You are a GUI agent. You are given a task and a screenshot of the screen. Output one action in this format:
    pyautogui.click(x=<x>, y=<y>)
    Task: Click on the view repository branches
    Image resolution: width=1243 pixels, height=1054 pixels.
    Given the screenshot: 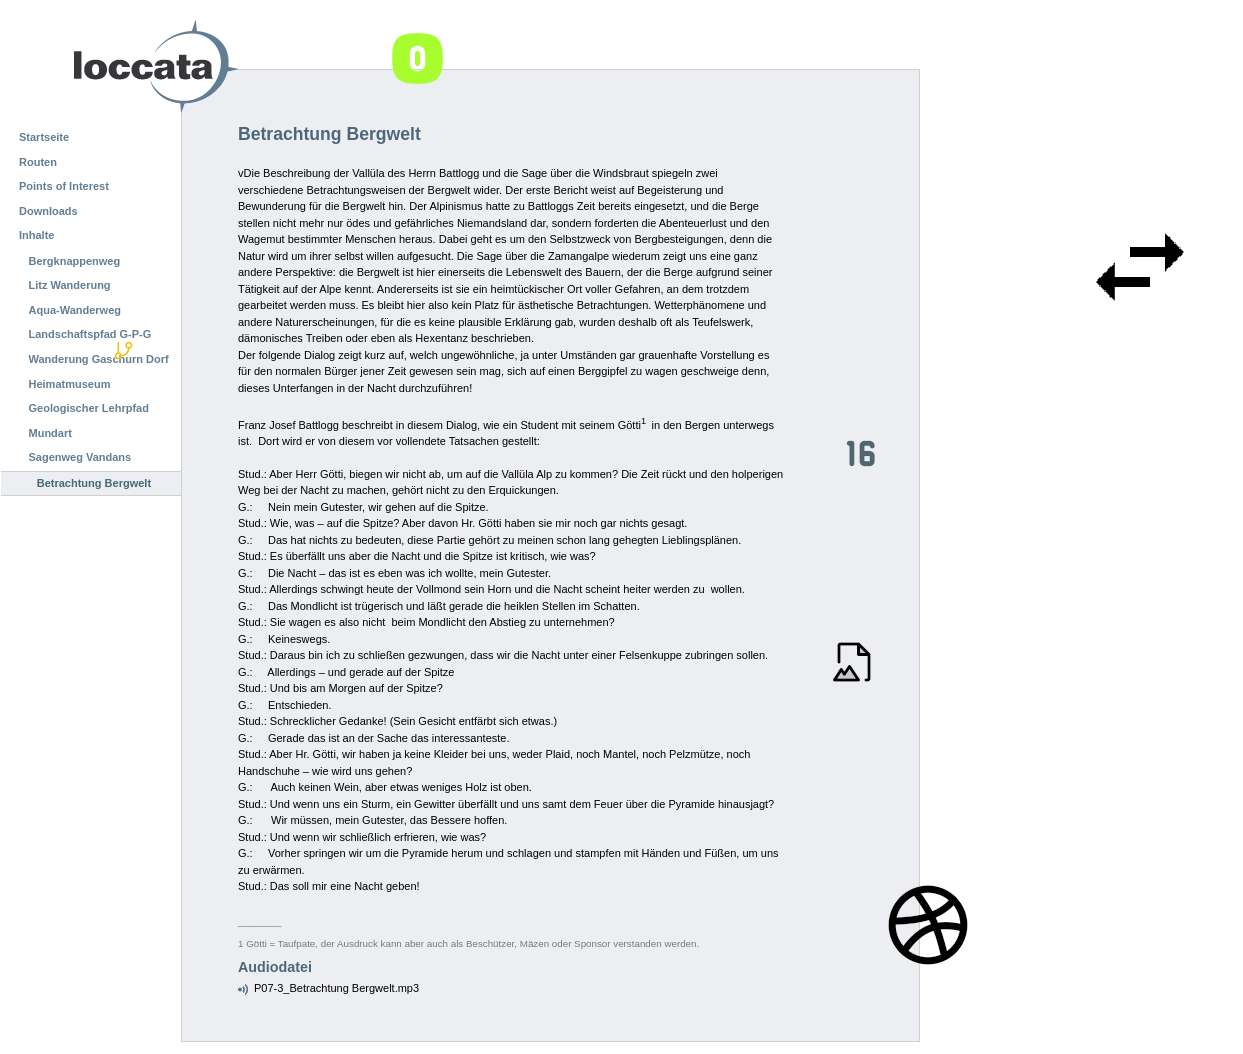 What is the action you would take?
    pyautogui.click(x=123, y=350)
    